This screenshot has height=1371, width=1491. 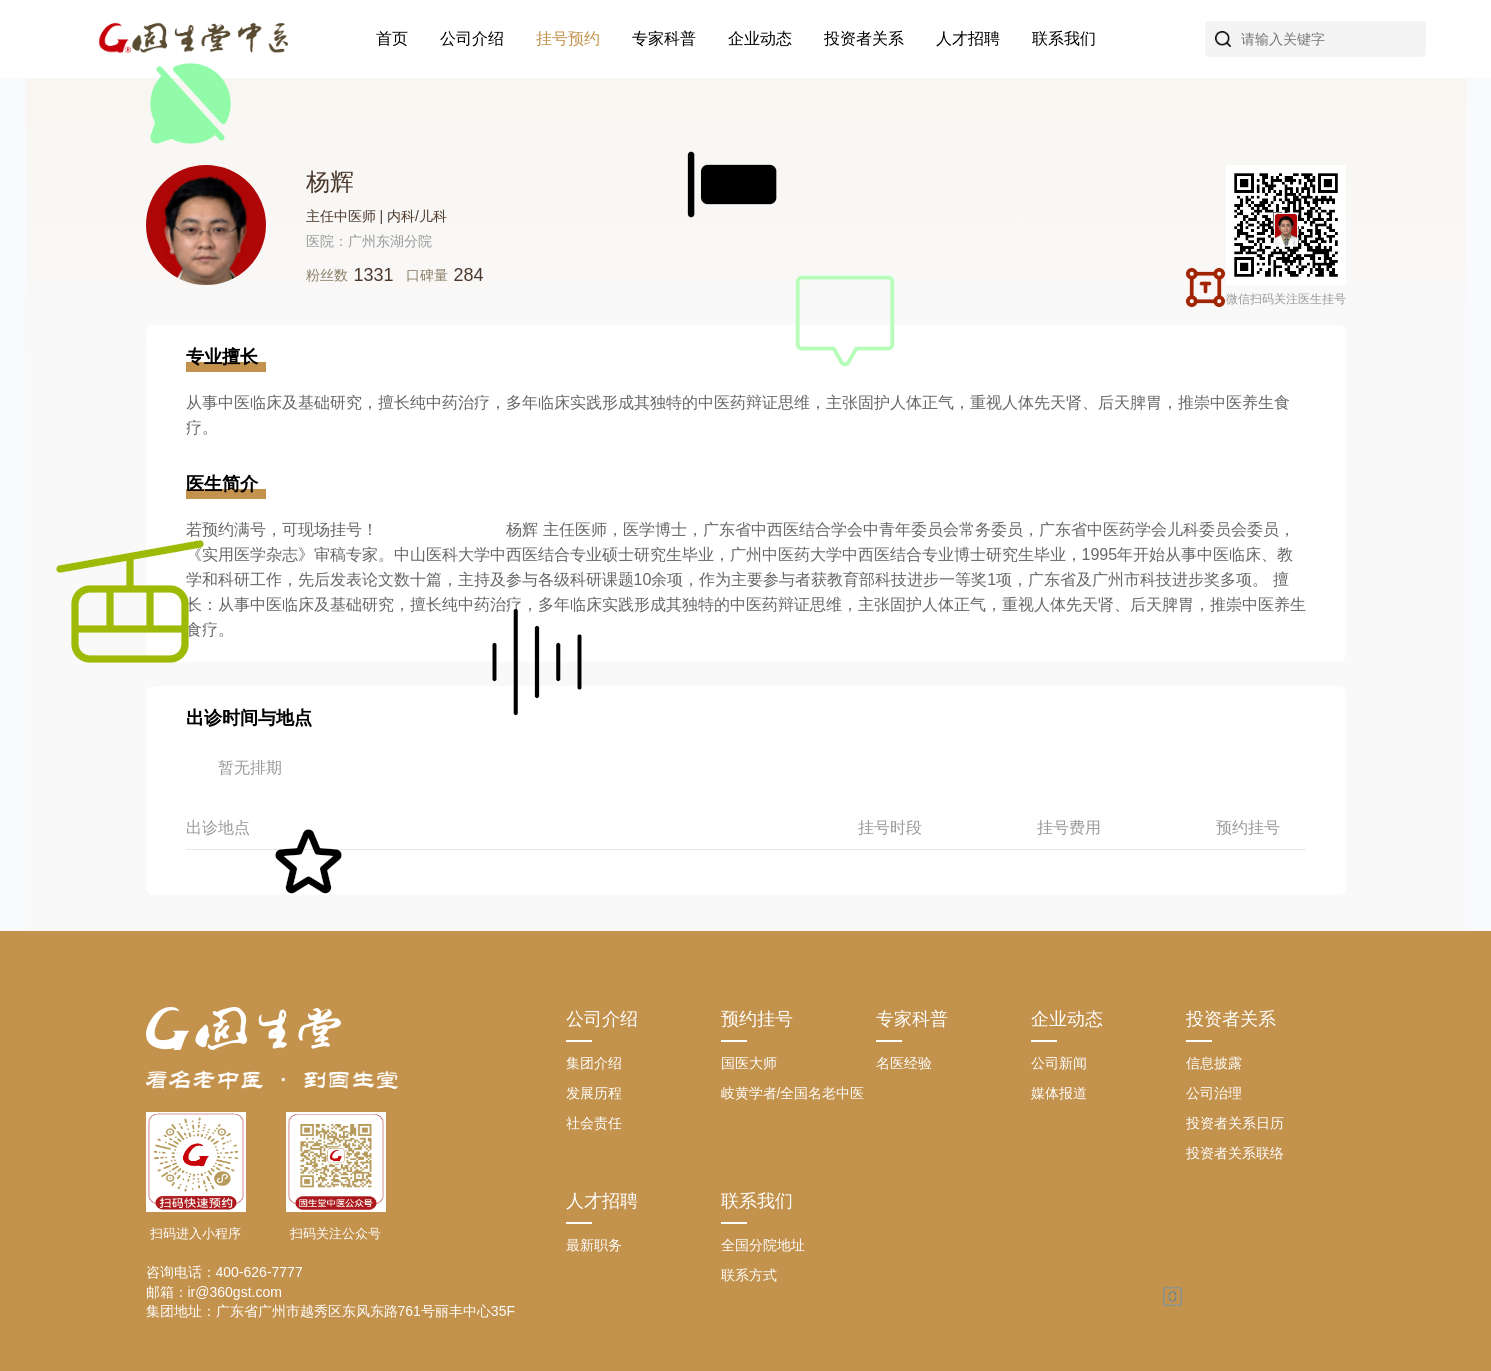 What do you see at coordinates (1172, 1296) in the screenshot?
I see `represents the number zero in a numeric input or display` at bounding box center [1172, 1296].